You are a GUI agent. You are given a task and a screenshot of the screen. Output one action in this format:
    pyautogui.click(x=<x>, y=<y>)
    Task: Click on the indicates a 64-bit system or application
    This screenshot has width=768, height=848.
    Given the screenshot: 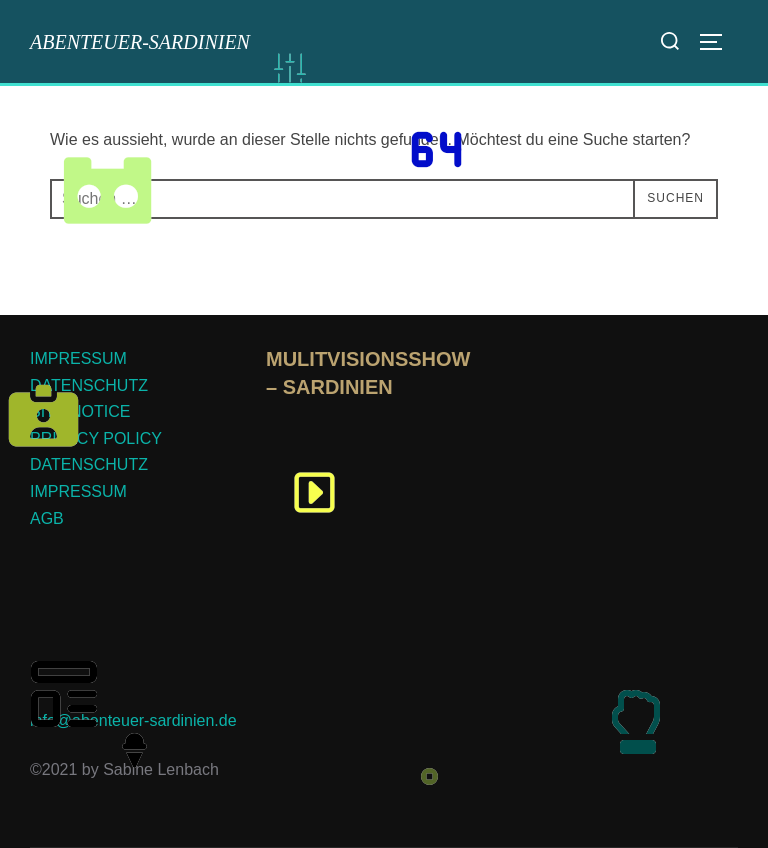 What is the action you would take?
    pyautogui.click(x=436, y=149)
    